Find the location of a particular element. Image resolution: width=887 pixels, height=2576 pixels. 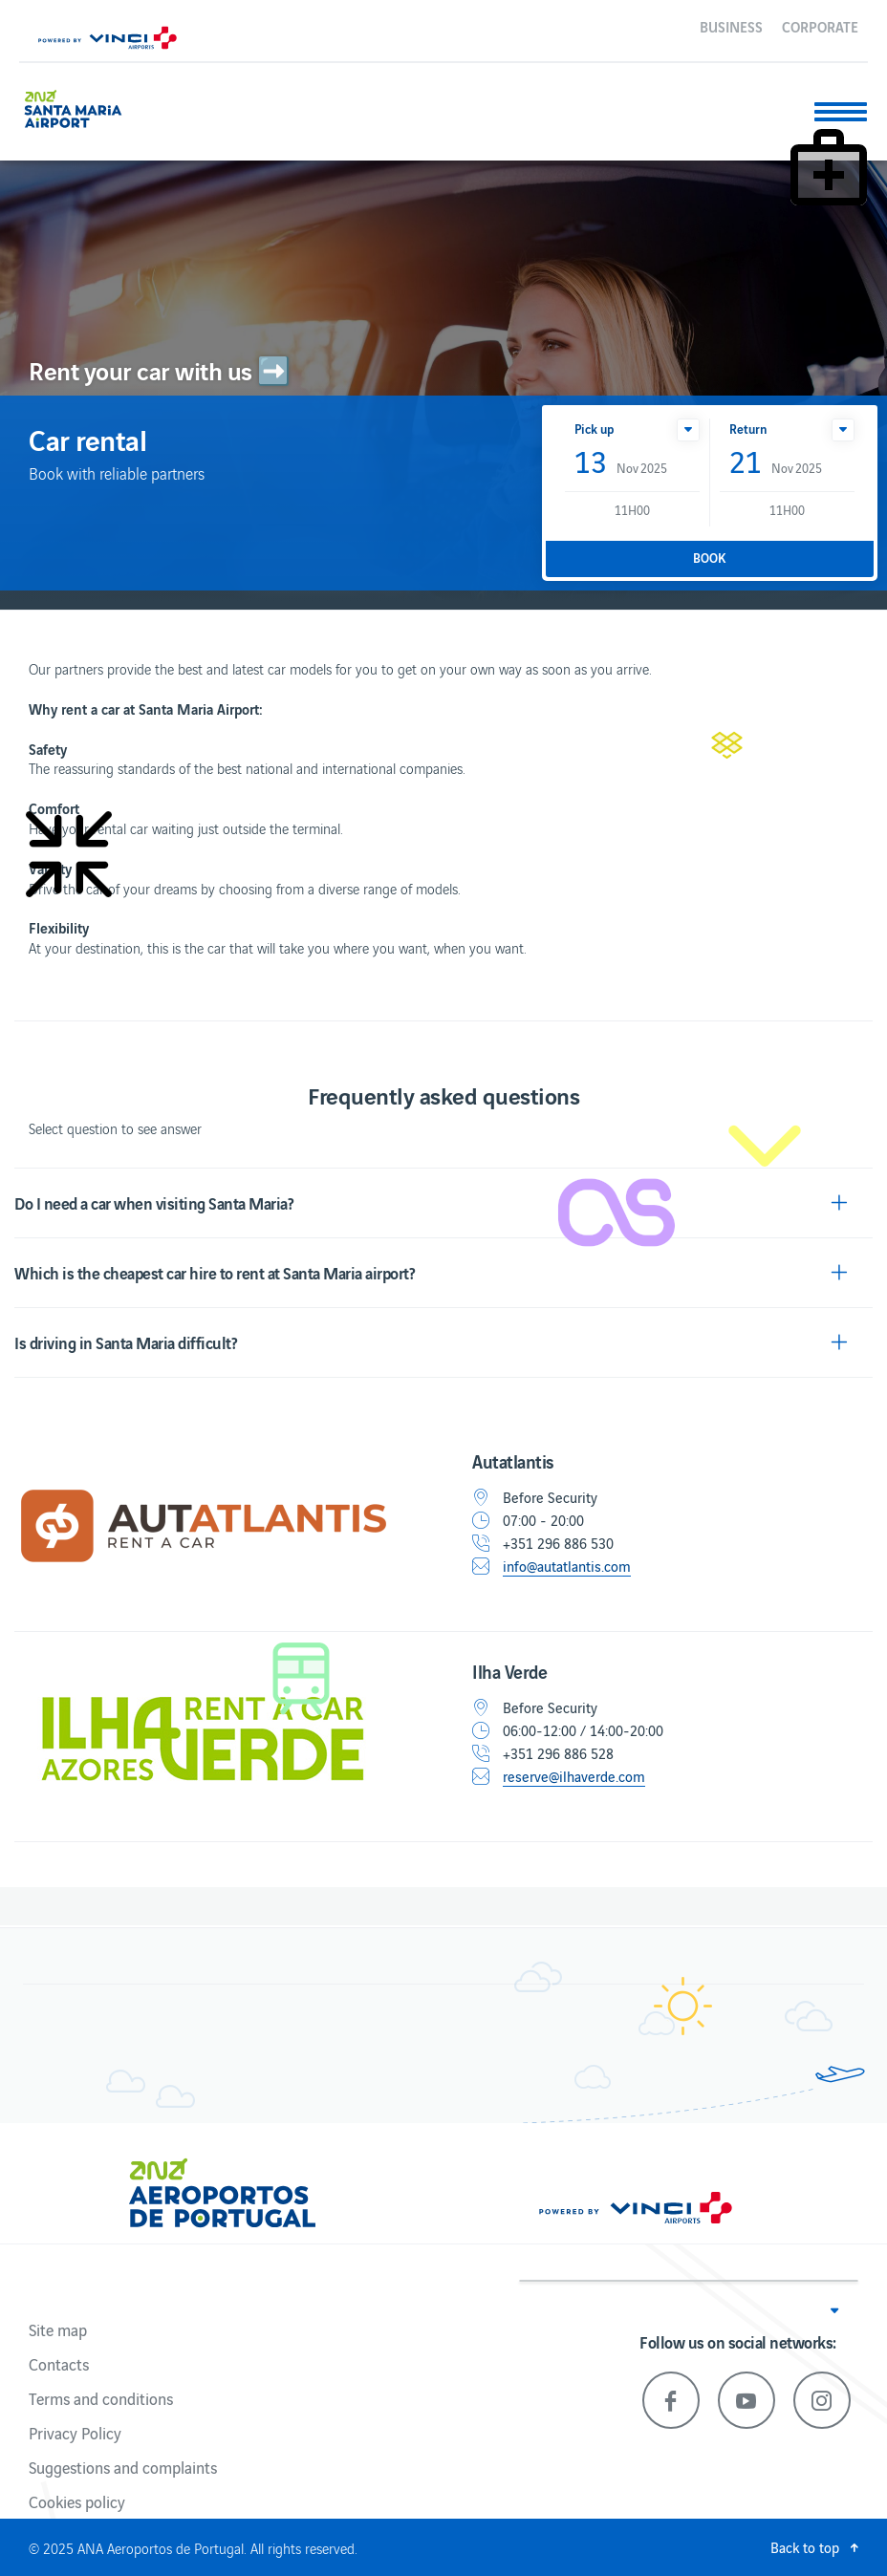

expand a dropdown menu or section is located at coordinates (765, 1141).